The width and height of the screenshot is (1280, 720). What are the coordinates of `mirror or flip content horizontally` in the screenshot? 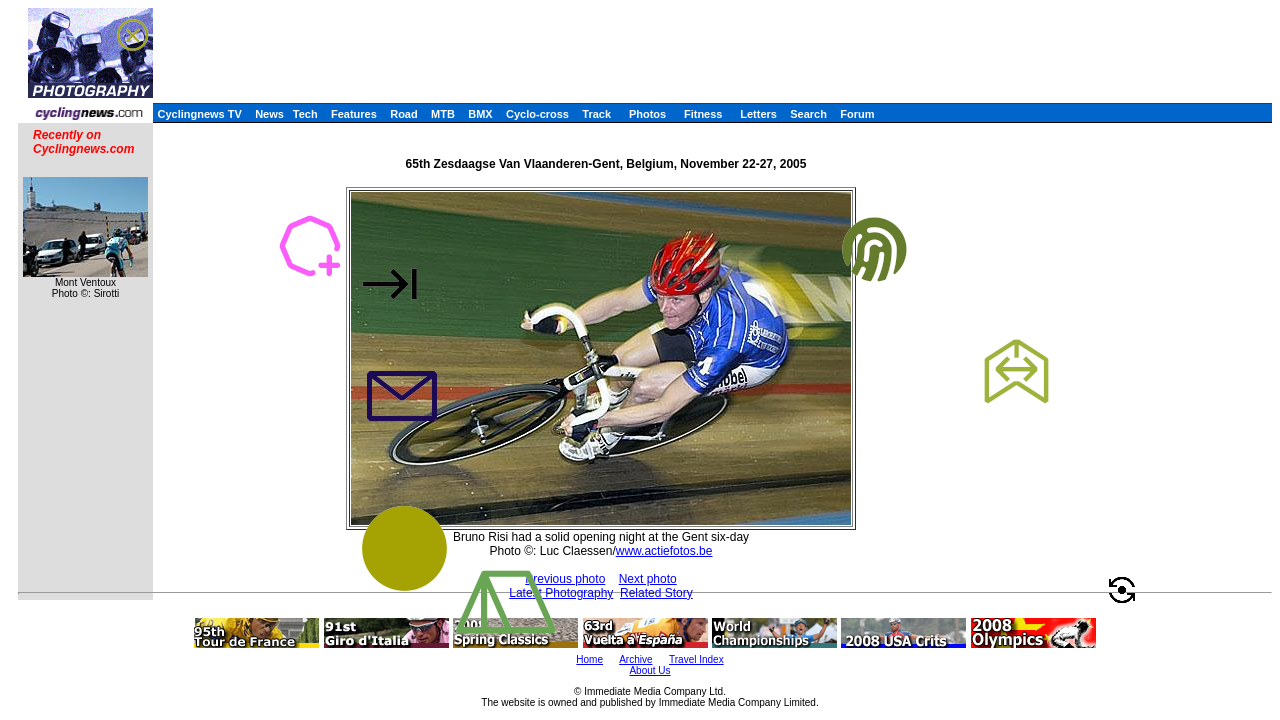 It's located at (1016, 371).